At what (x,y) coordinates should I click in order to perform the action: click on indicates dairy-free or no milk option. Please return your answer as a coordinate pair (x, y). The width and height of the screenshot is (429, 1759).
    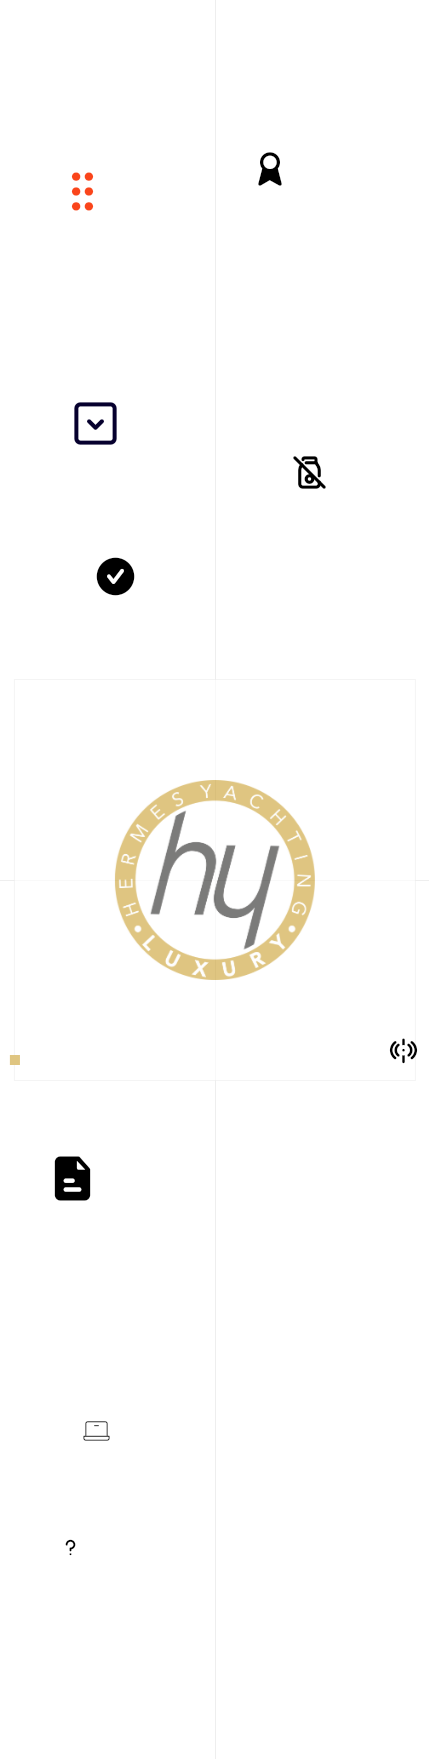
    Looking at the image, I should click on (309, 472).